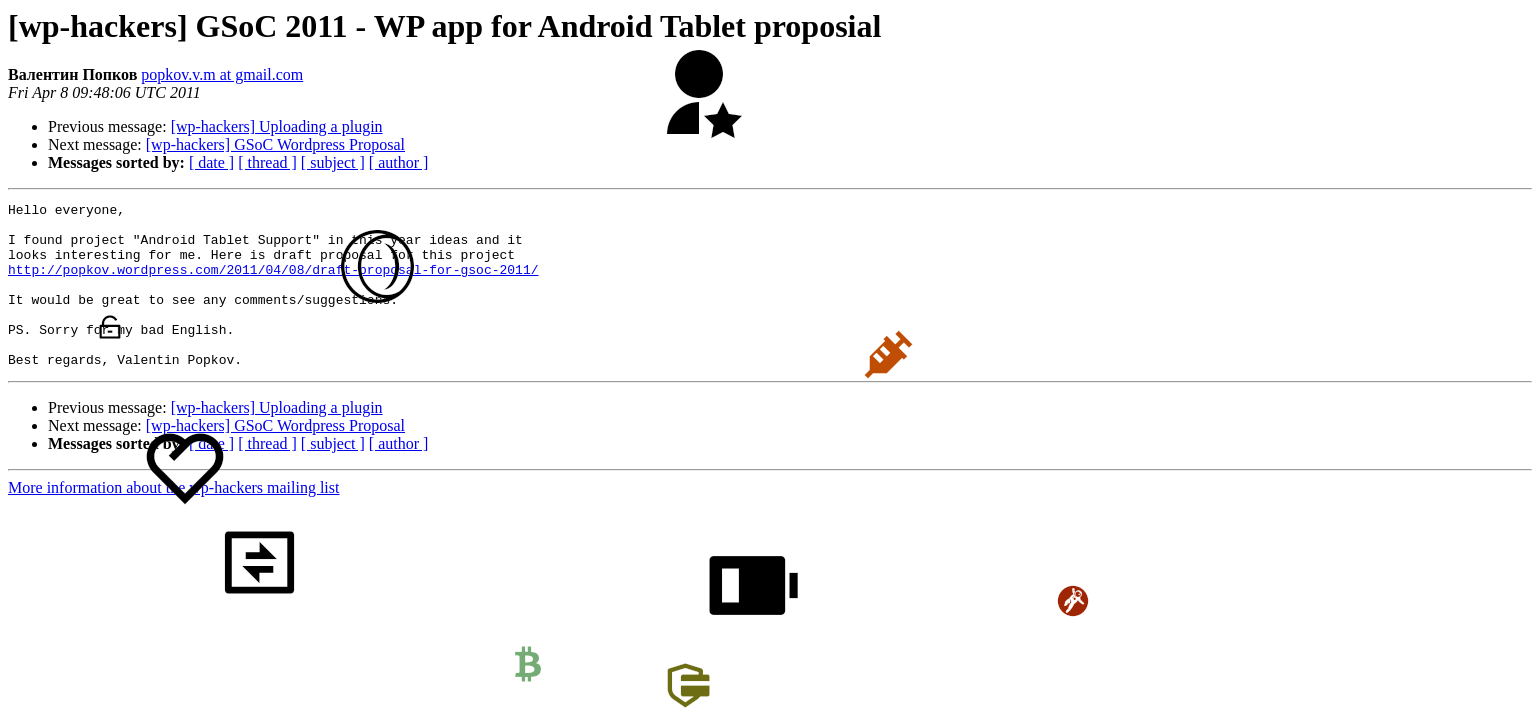 The image size is (1540, 720). I want to click on access medical or vaccination records, so click(889, 354).